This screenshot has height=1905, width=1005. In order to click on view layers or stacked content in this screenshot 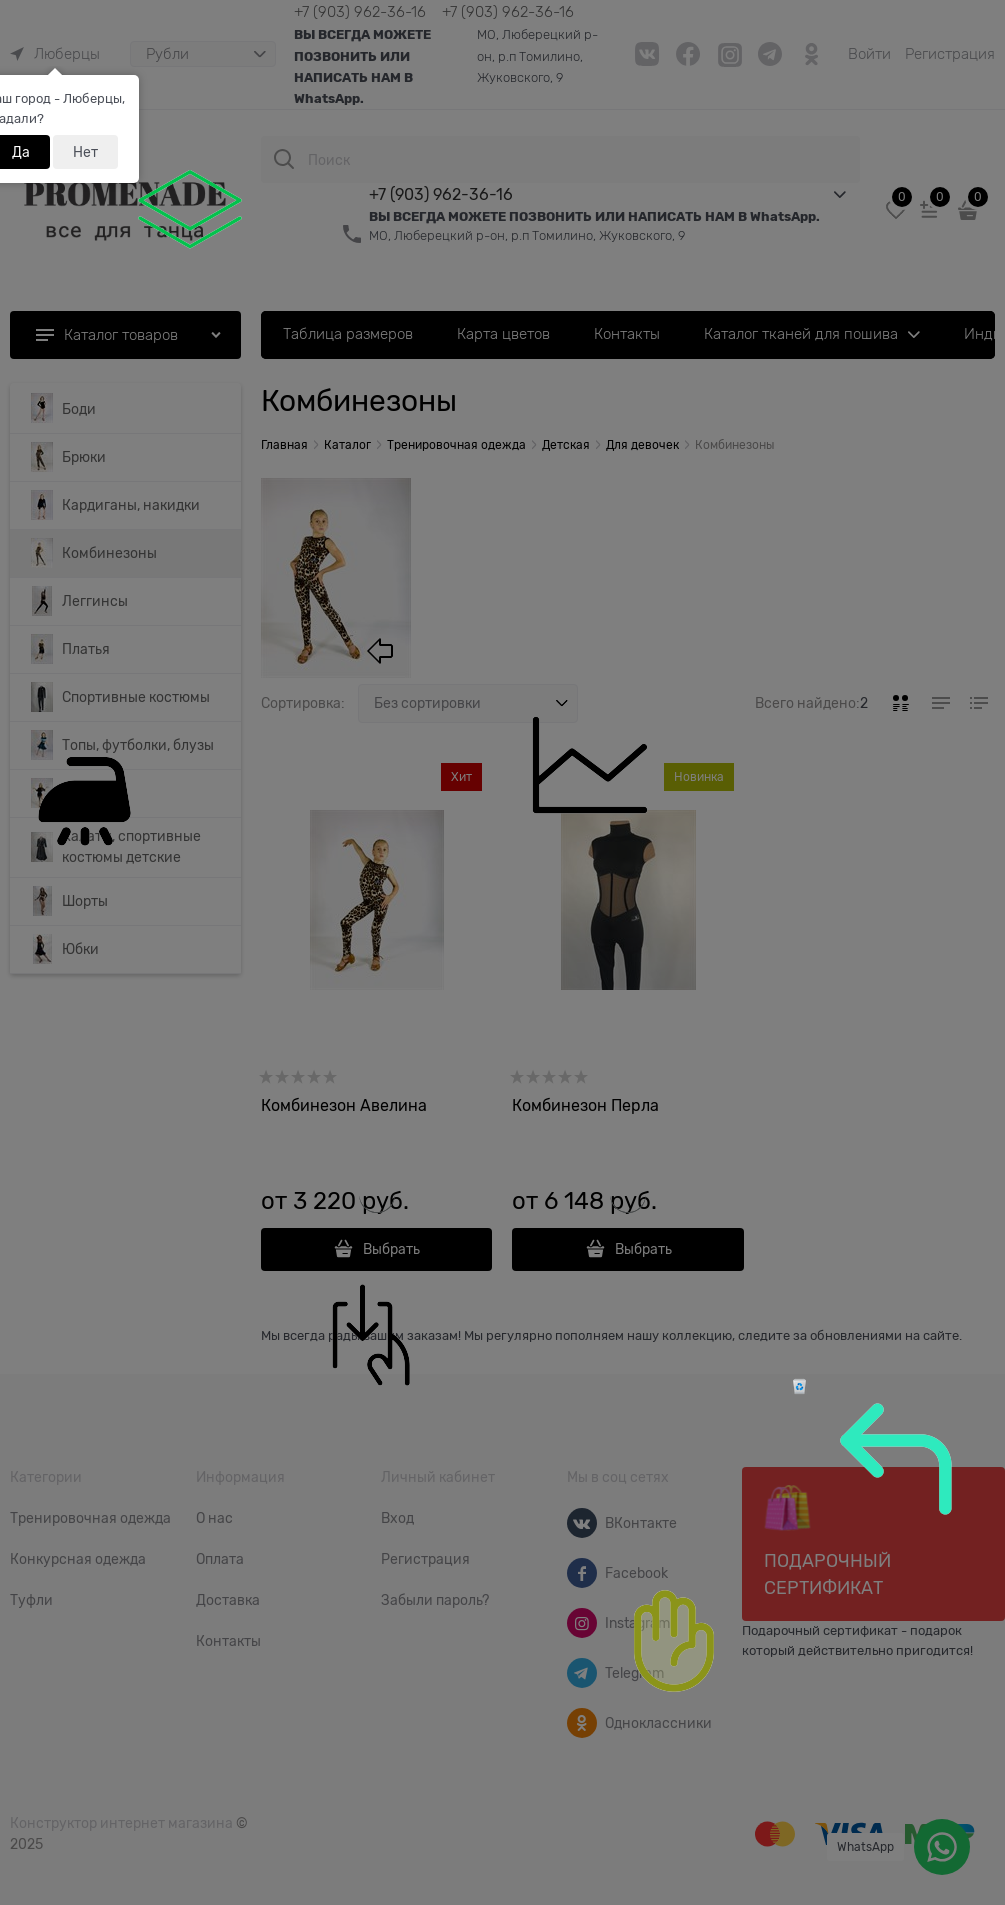, I will do `click(190, 211)`.